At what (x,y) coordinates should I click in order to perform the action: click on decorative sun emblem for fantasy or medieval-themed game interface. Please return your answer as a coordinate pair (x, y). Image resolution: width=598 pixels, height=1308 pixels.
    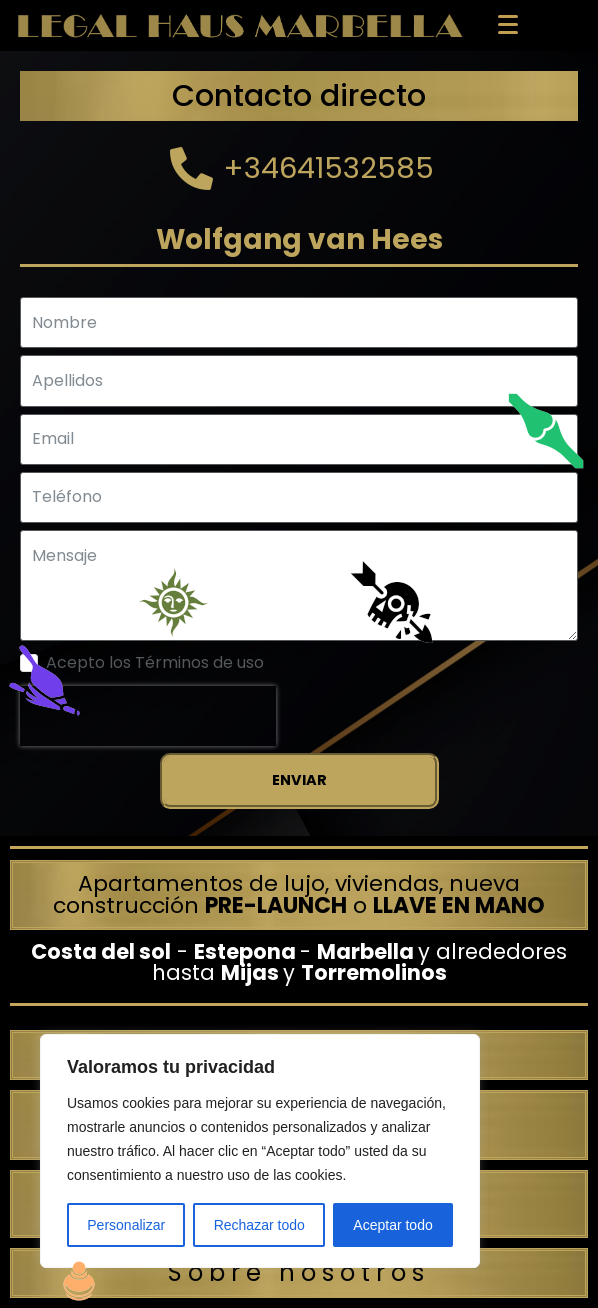
    Looking at the image, I should click on (173, 602).